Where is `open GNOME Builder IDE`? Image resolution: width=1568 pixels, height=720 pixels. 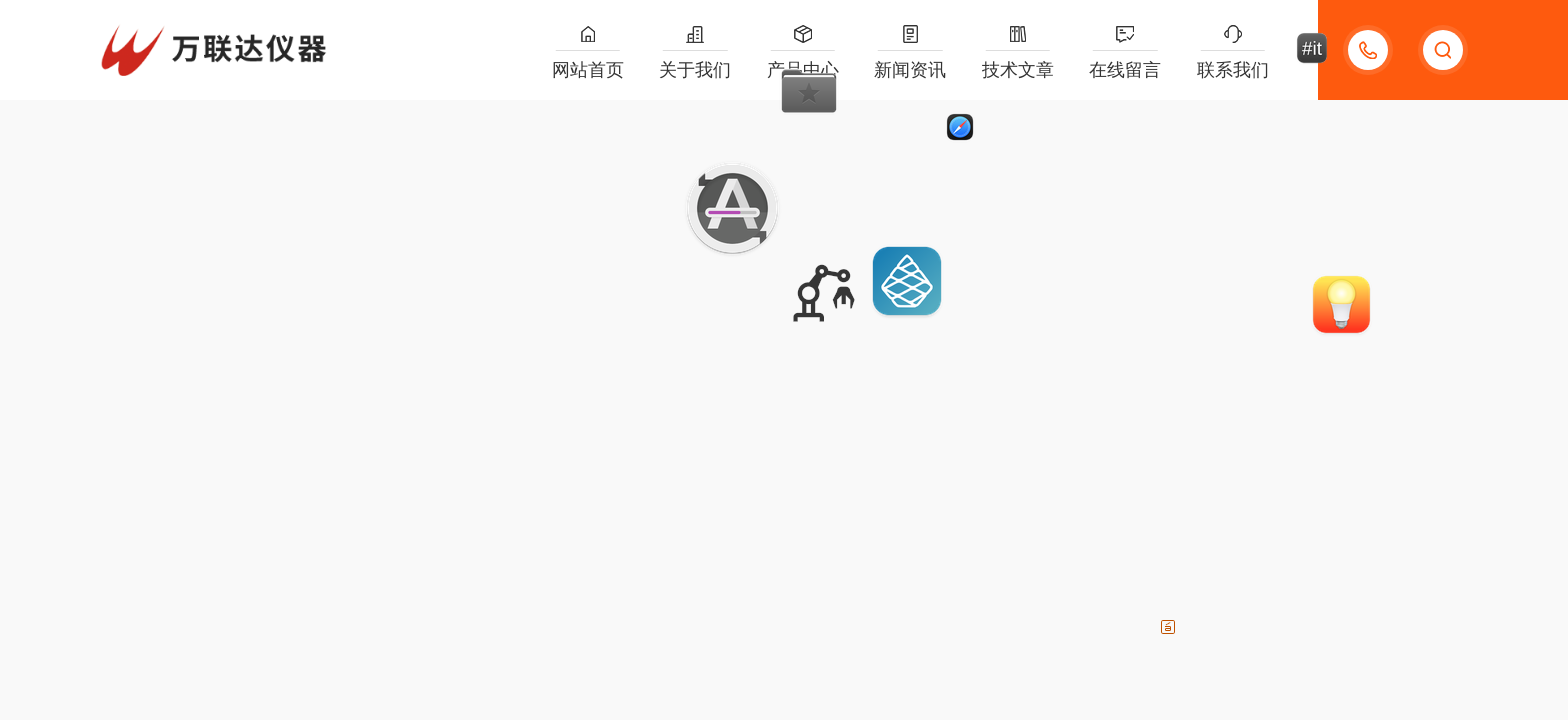
open GNOME Builder IDE is located at coordinates (824, 291).